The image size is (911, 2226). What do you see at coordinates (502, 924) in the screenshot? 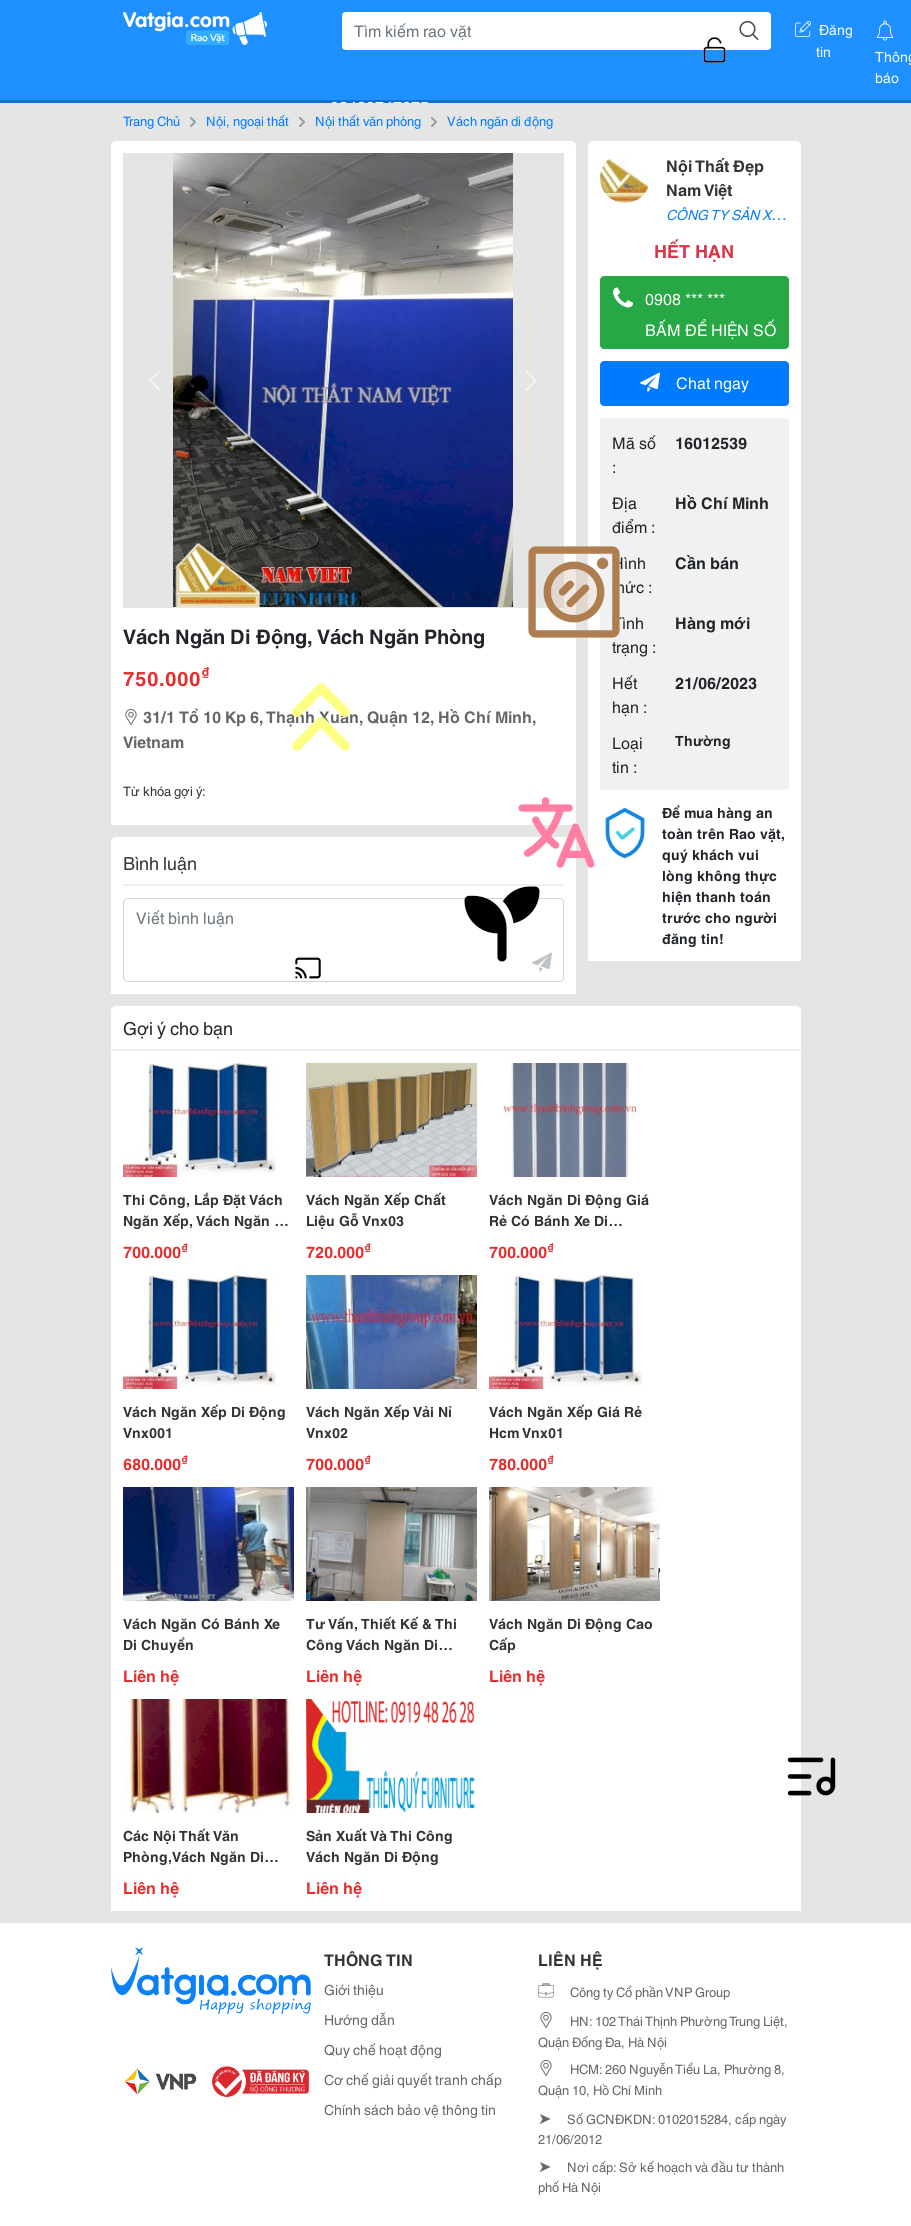
I see `indicates eco-friendly or sustainable option` at bounding box center [502, 924].